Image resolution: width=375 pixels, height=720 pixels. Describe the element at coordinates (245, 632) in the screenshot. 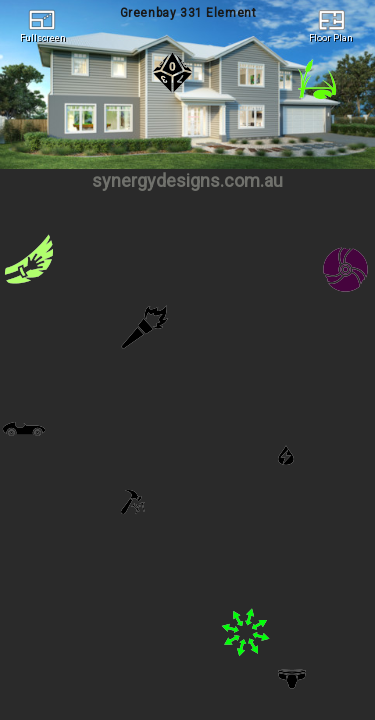

I see `expand or distribute items outward` at that location.